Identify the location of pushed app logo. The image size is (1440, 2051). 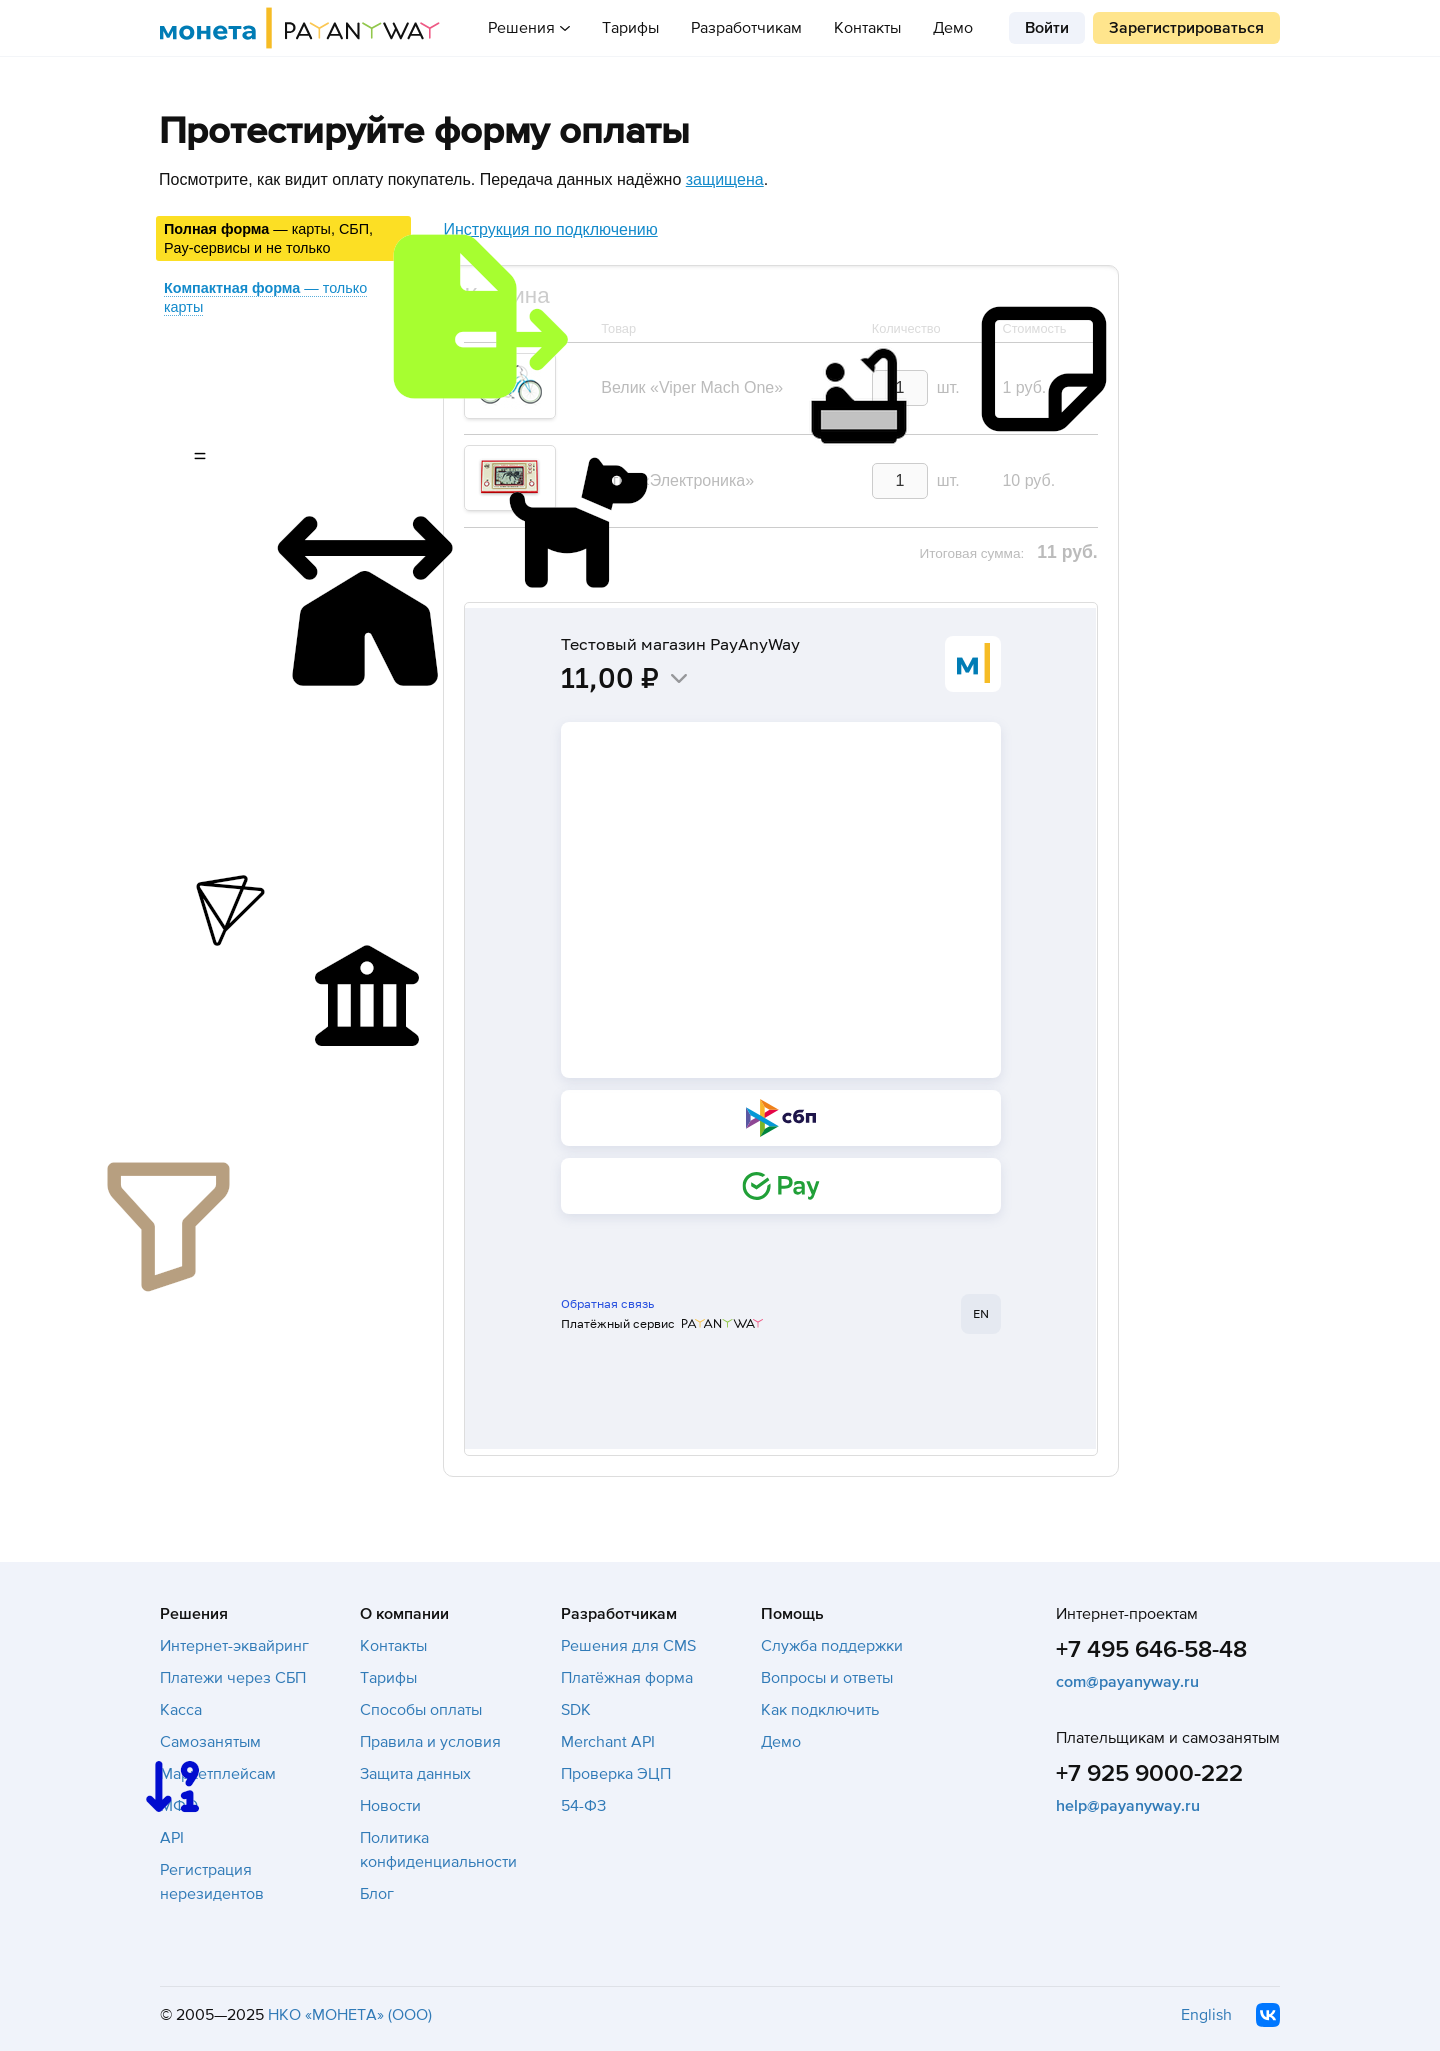
(230, 910).